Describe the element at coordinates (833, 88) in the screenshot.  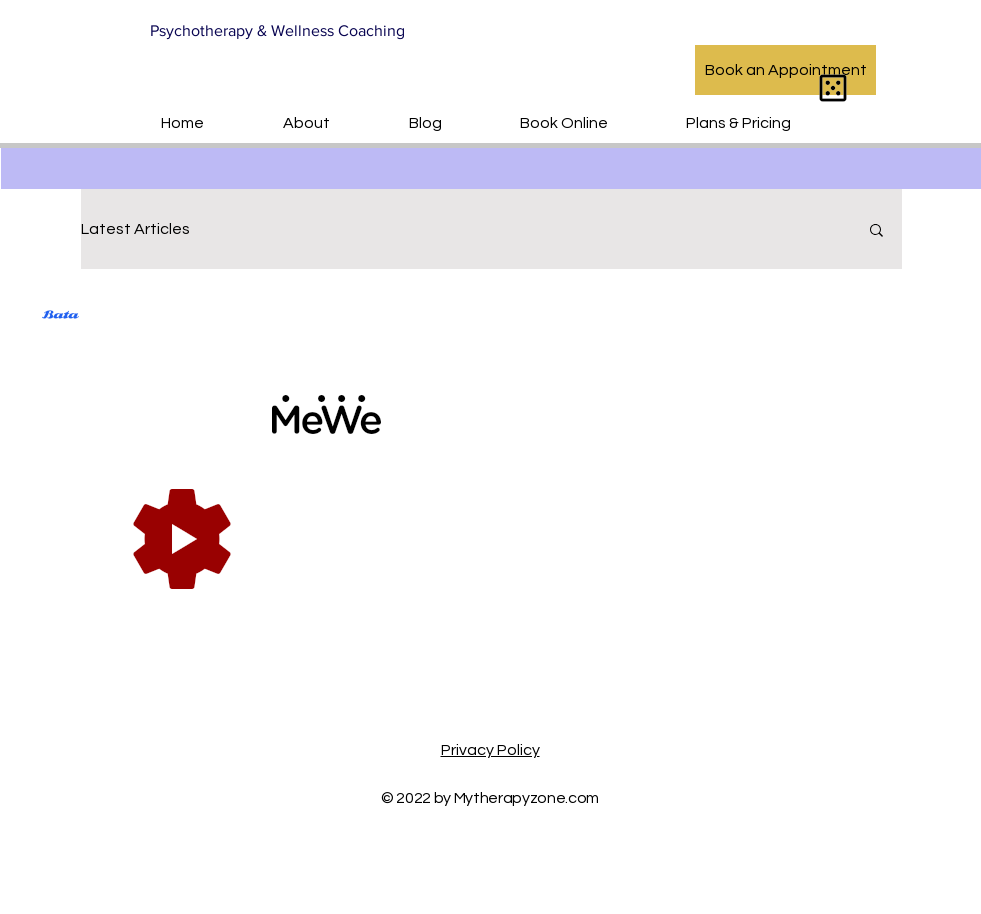
I see `randomize or shuffle content` at that location.